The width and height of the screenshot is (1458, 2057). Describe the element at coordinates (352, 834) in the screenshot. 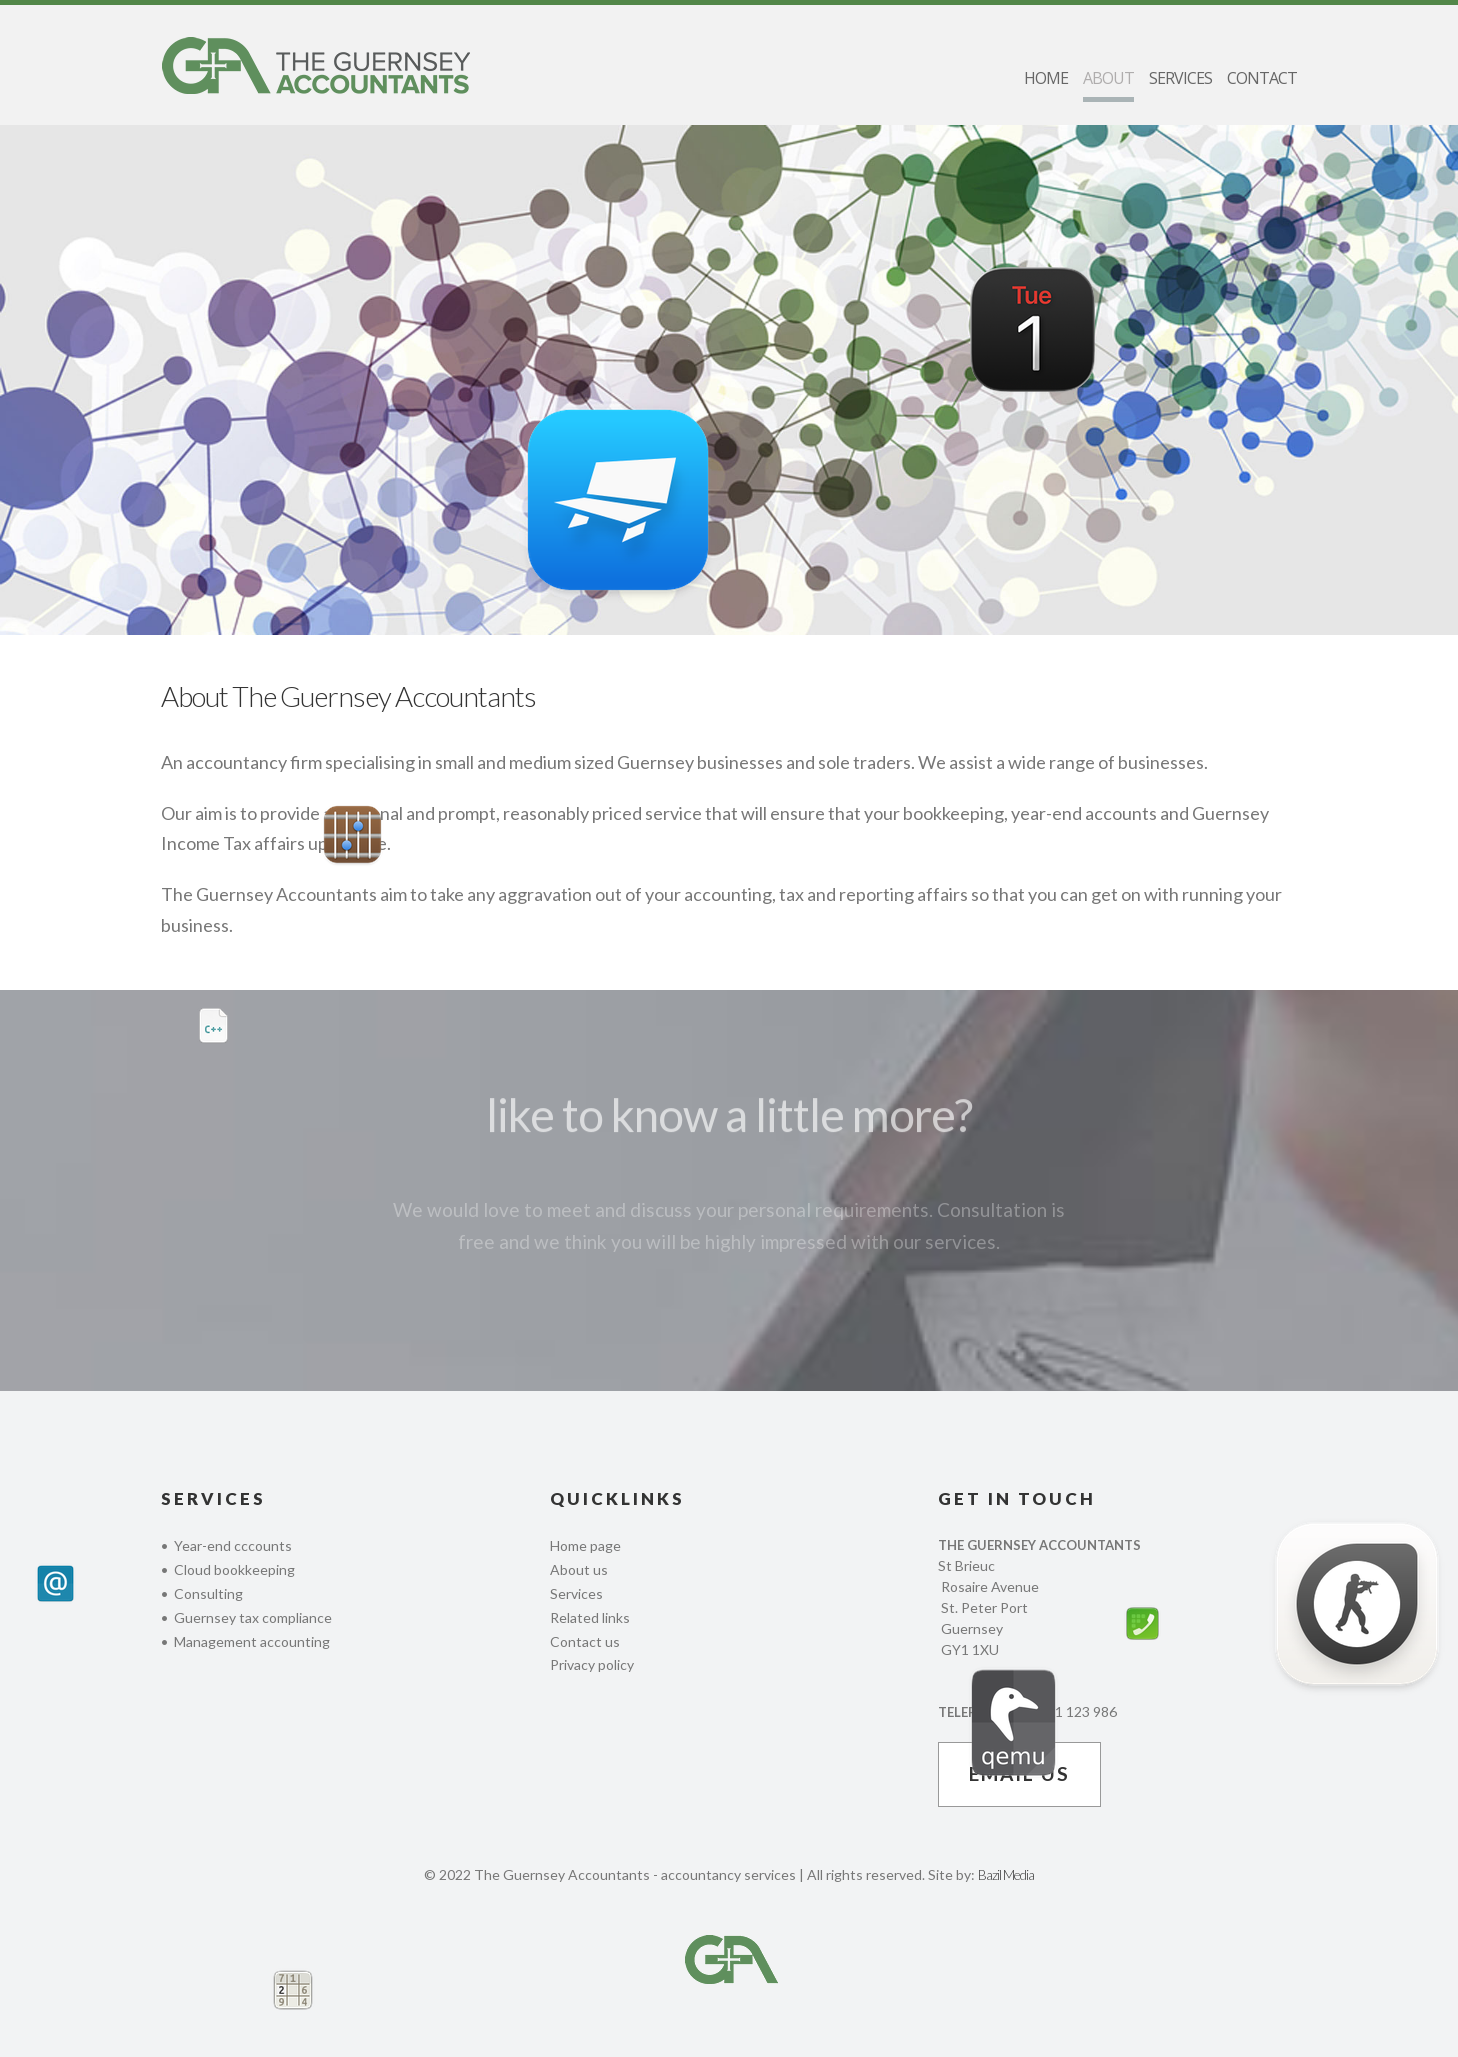

I see `open fretboard app for learning guitar chords` at that location.